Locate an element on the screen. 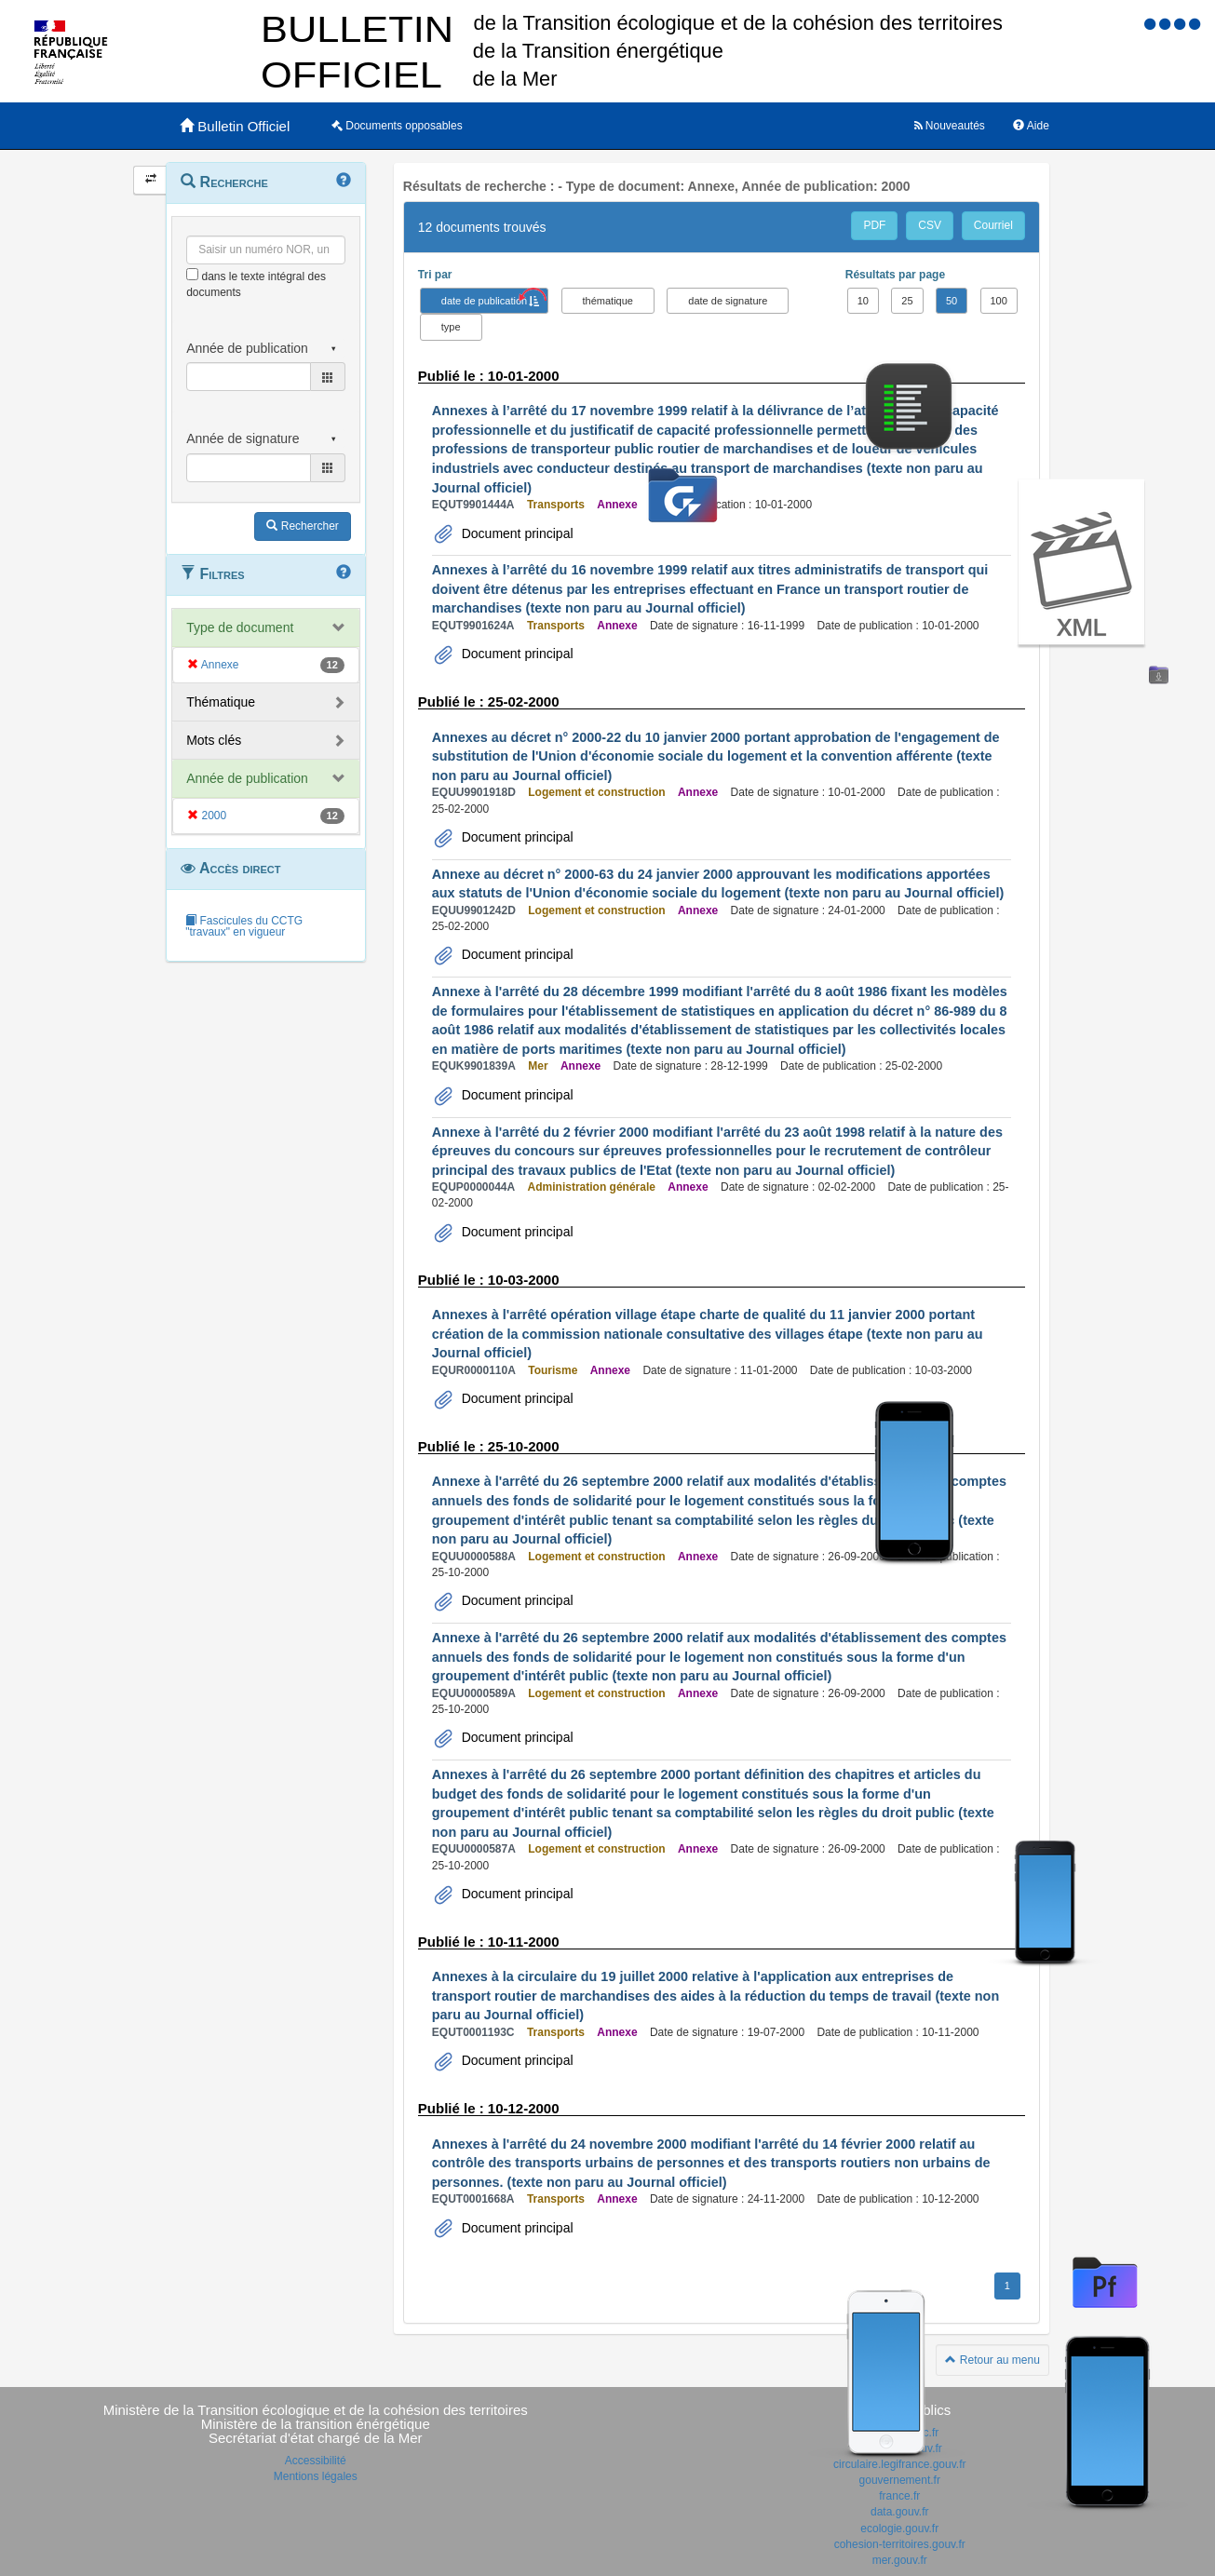 Image resolution: width=1215 pixels, height=2576 pixels. iPod Touch device connected is located at coordinates (886, 2375).